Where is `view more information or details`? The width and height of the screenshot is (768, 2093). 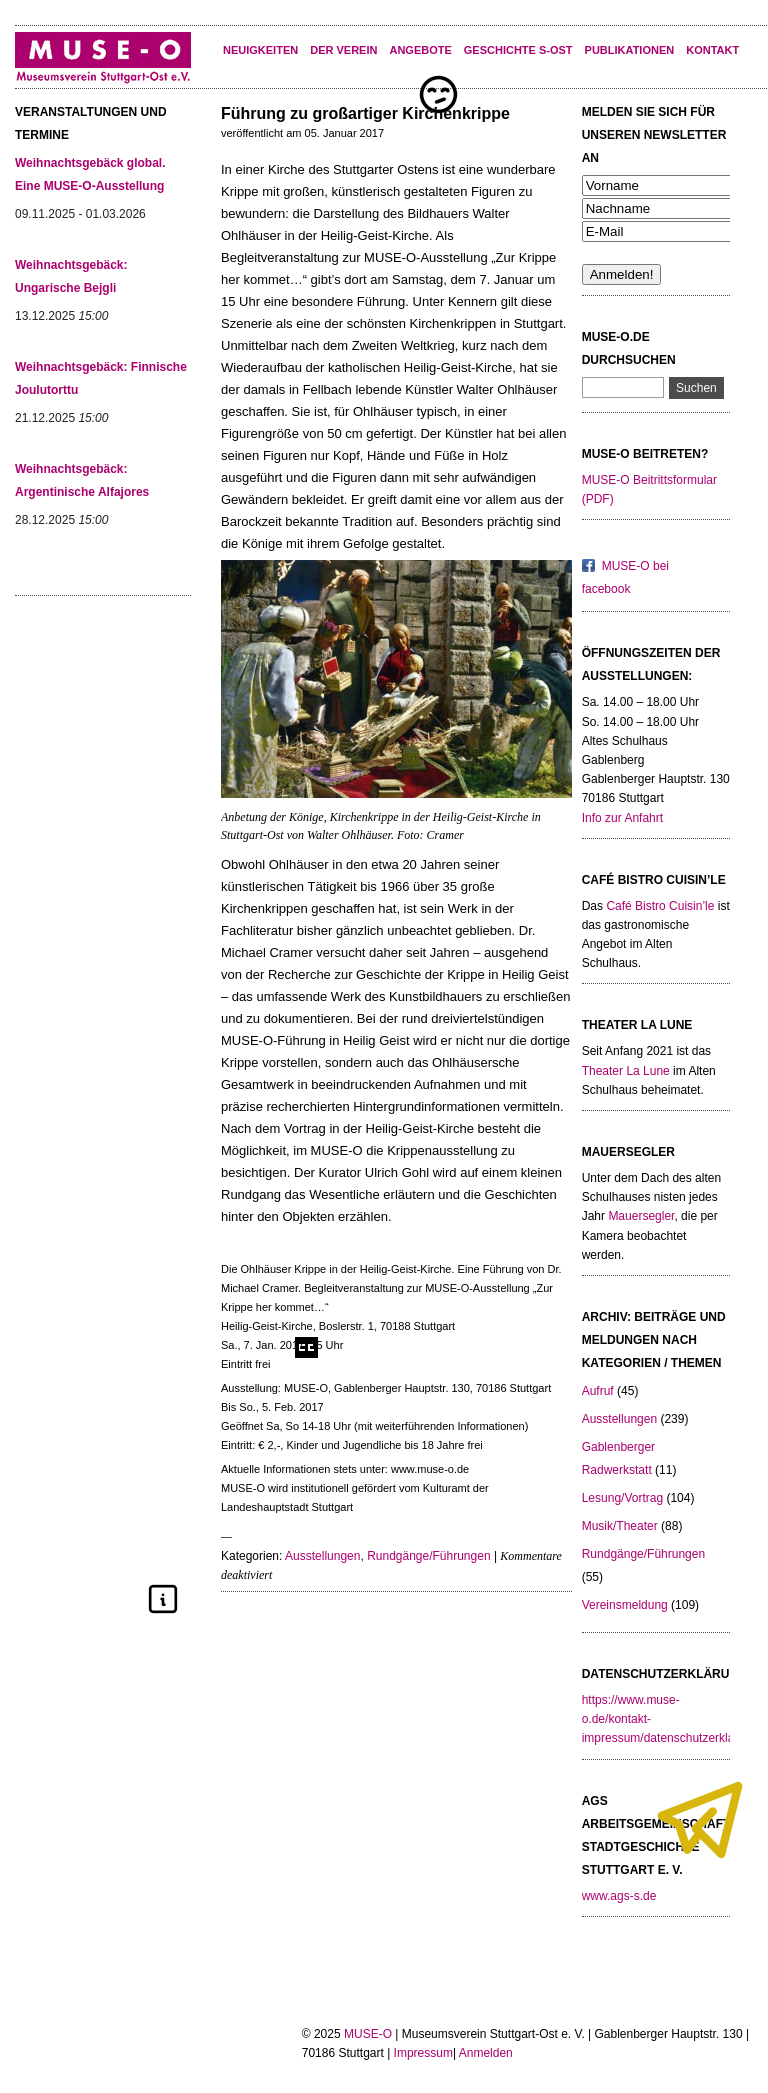
view more information or details is located at coordinates (163, 1599).